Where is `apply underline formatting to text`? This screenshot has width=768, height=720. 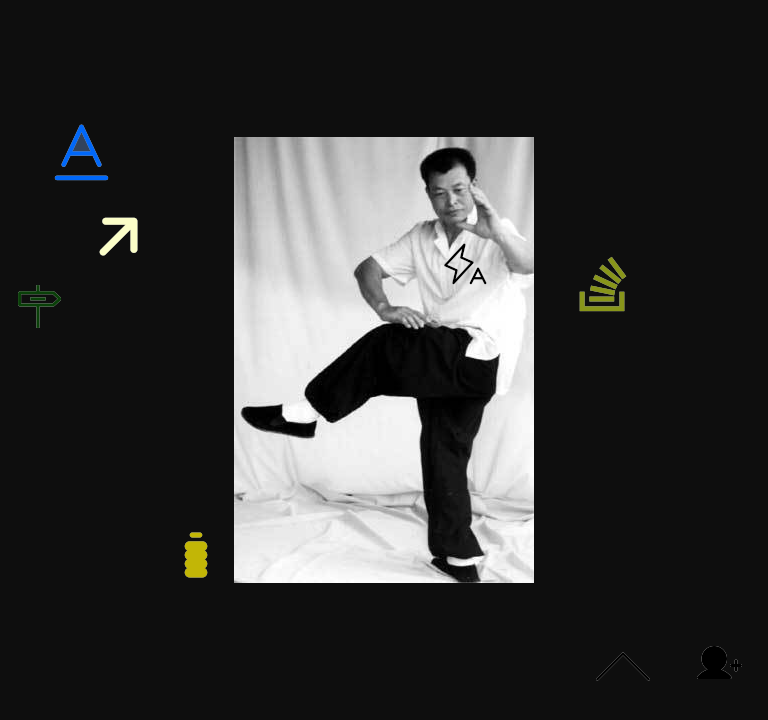
apply underline formatting to text is located at coordinates (81, 153).